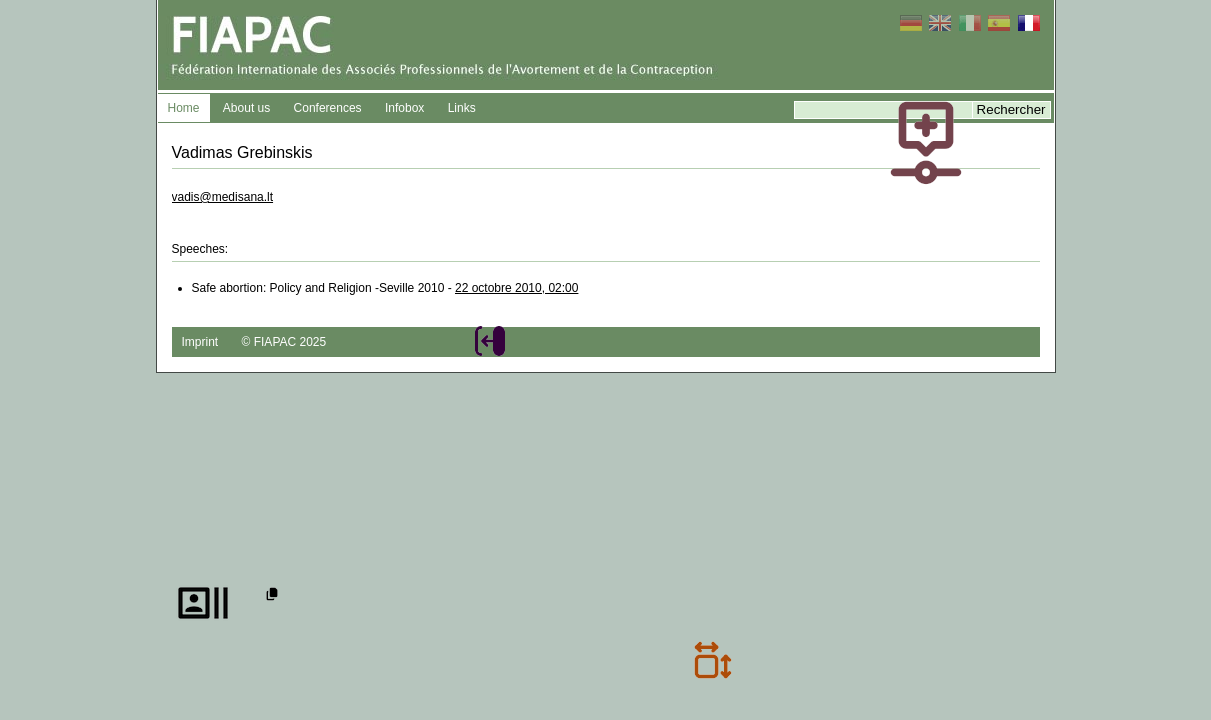 This screenshot has height=720, width=1211. Describe the element at coordinates (490, 341) in the screenshot. I see `move element to the left` at that location.